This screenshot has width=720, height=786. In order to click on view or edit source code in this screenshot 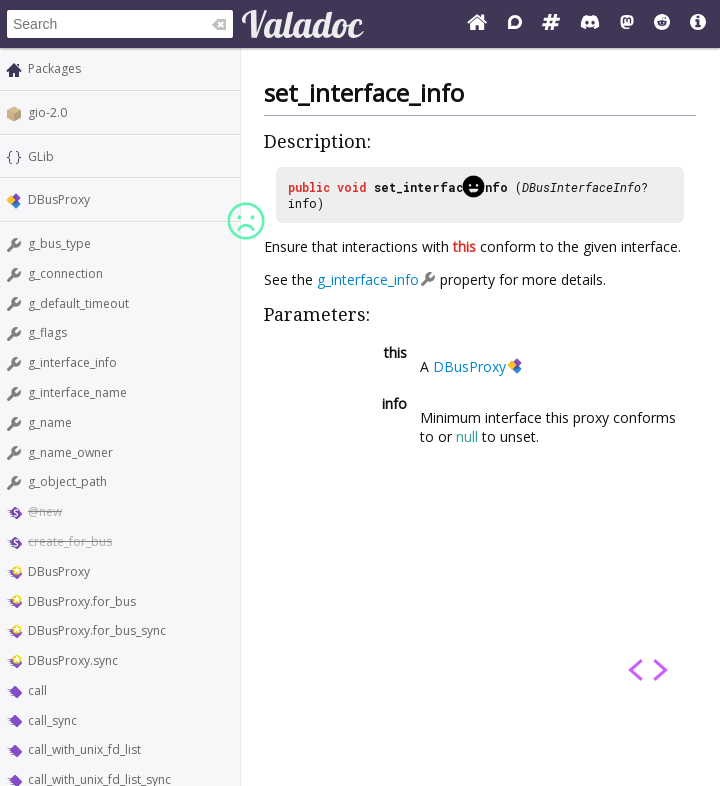, I will do `click(648, 670)`.